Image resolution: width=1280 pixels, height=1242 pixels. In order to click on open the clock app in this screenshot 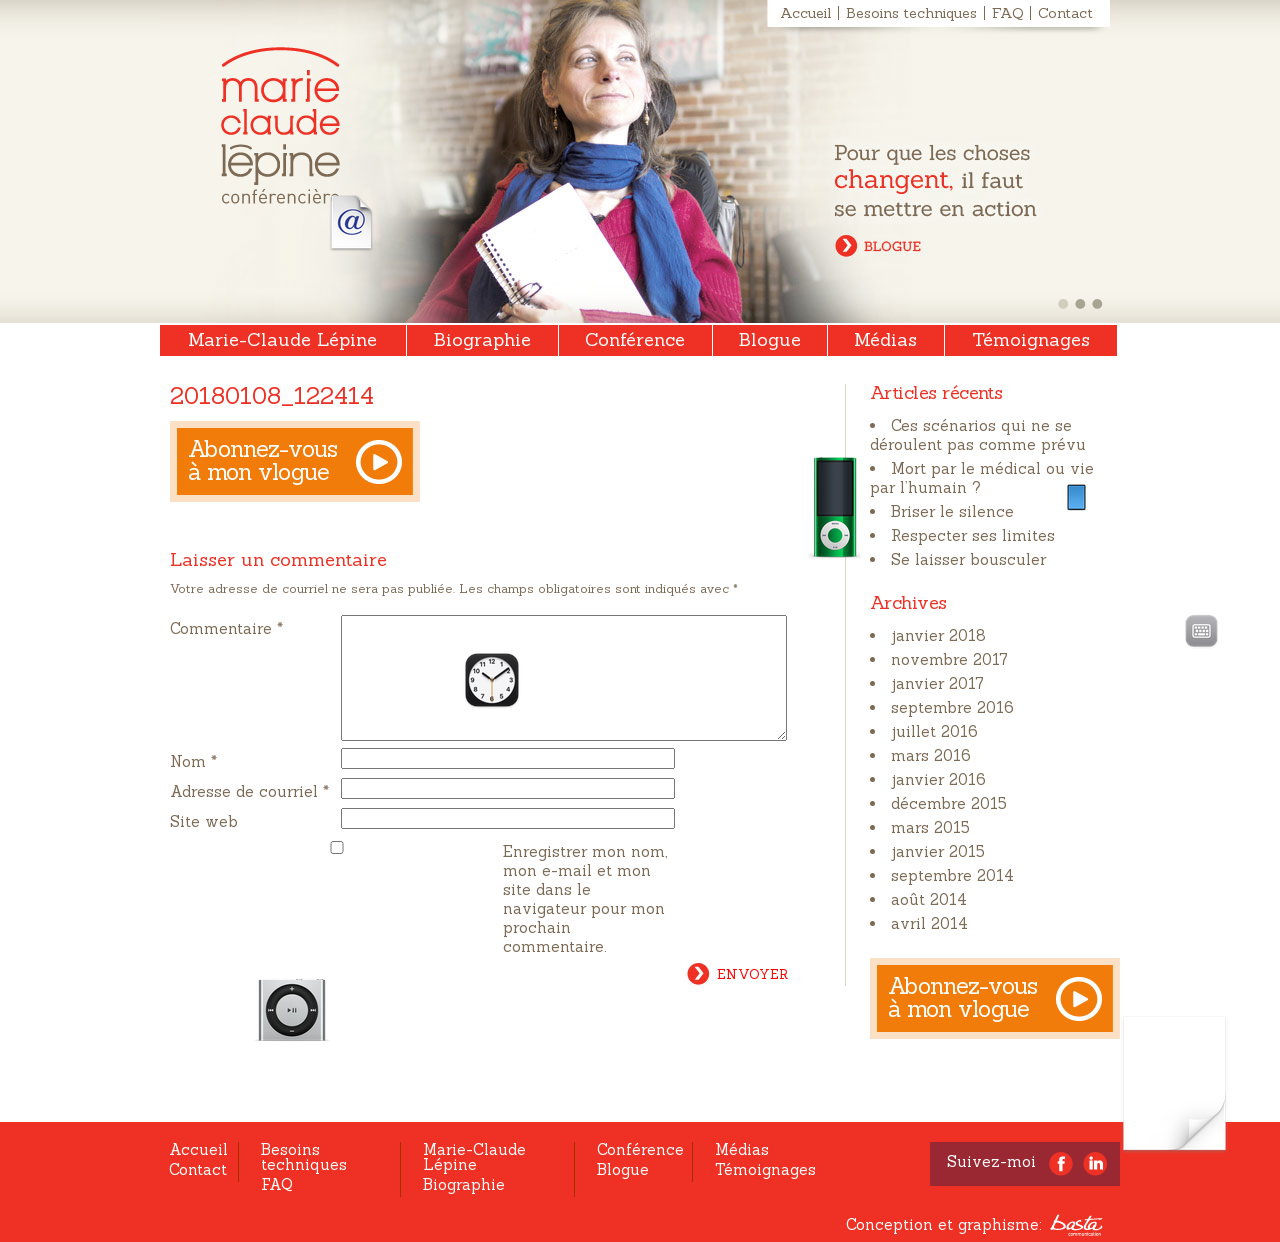, I will do `click(492, 680)`.